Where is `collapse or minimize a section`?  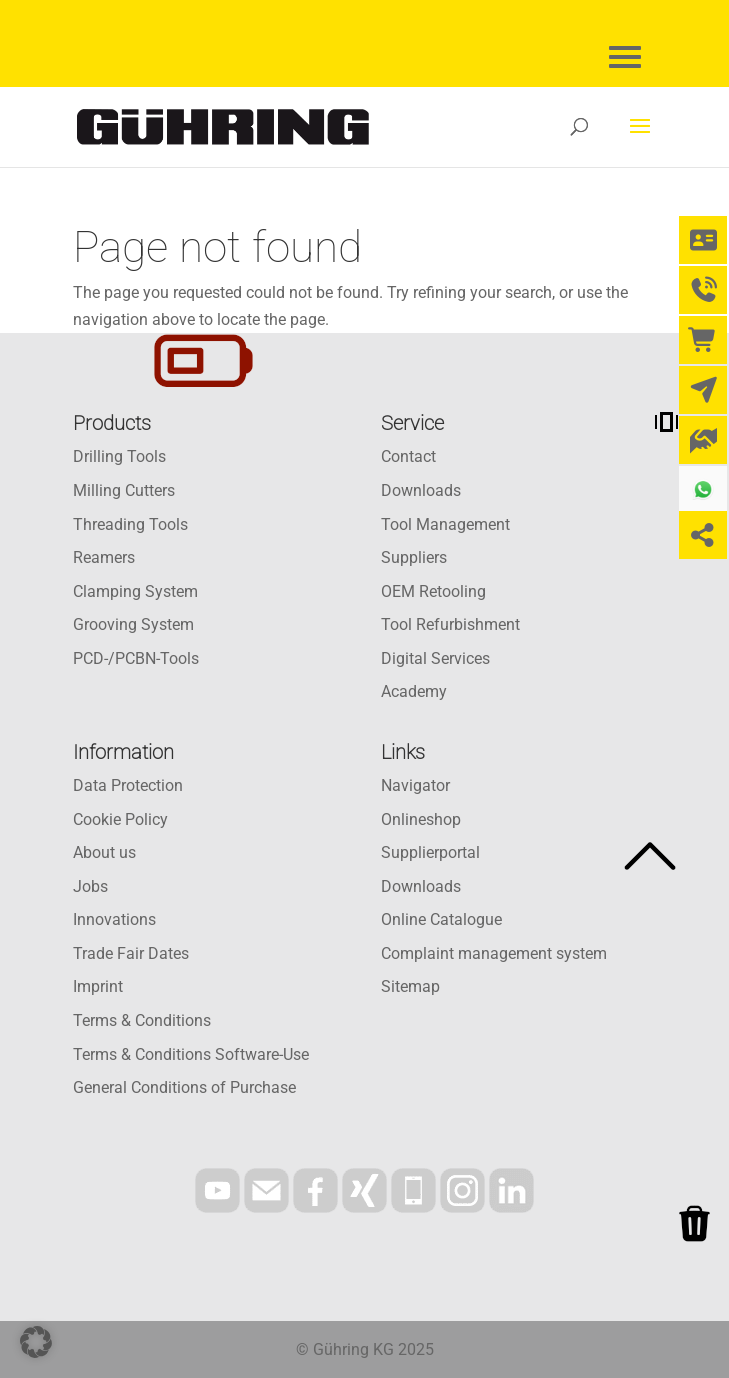
collapse or minimize a section is located at coordinates (650, 856).